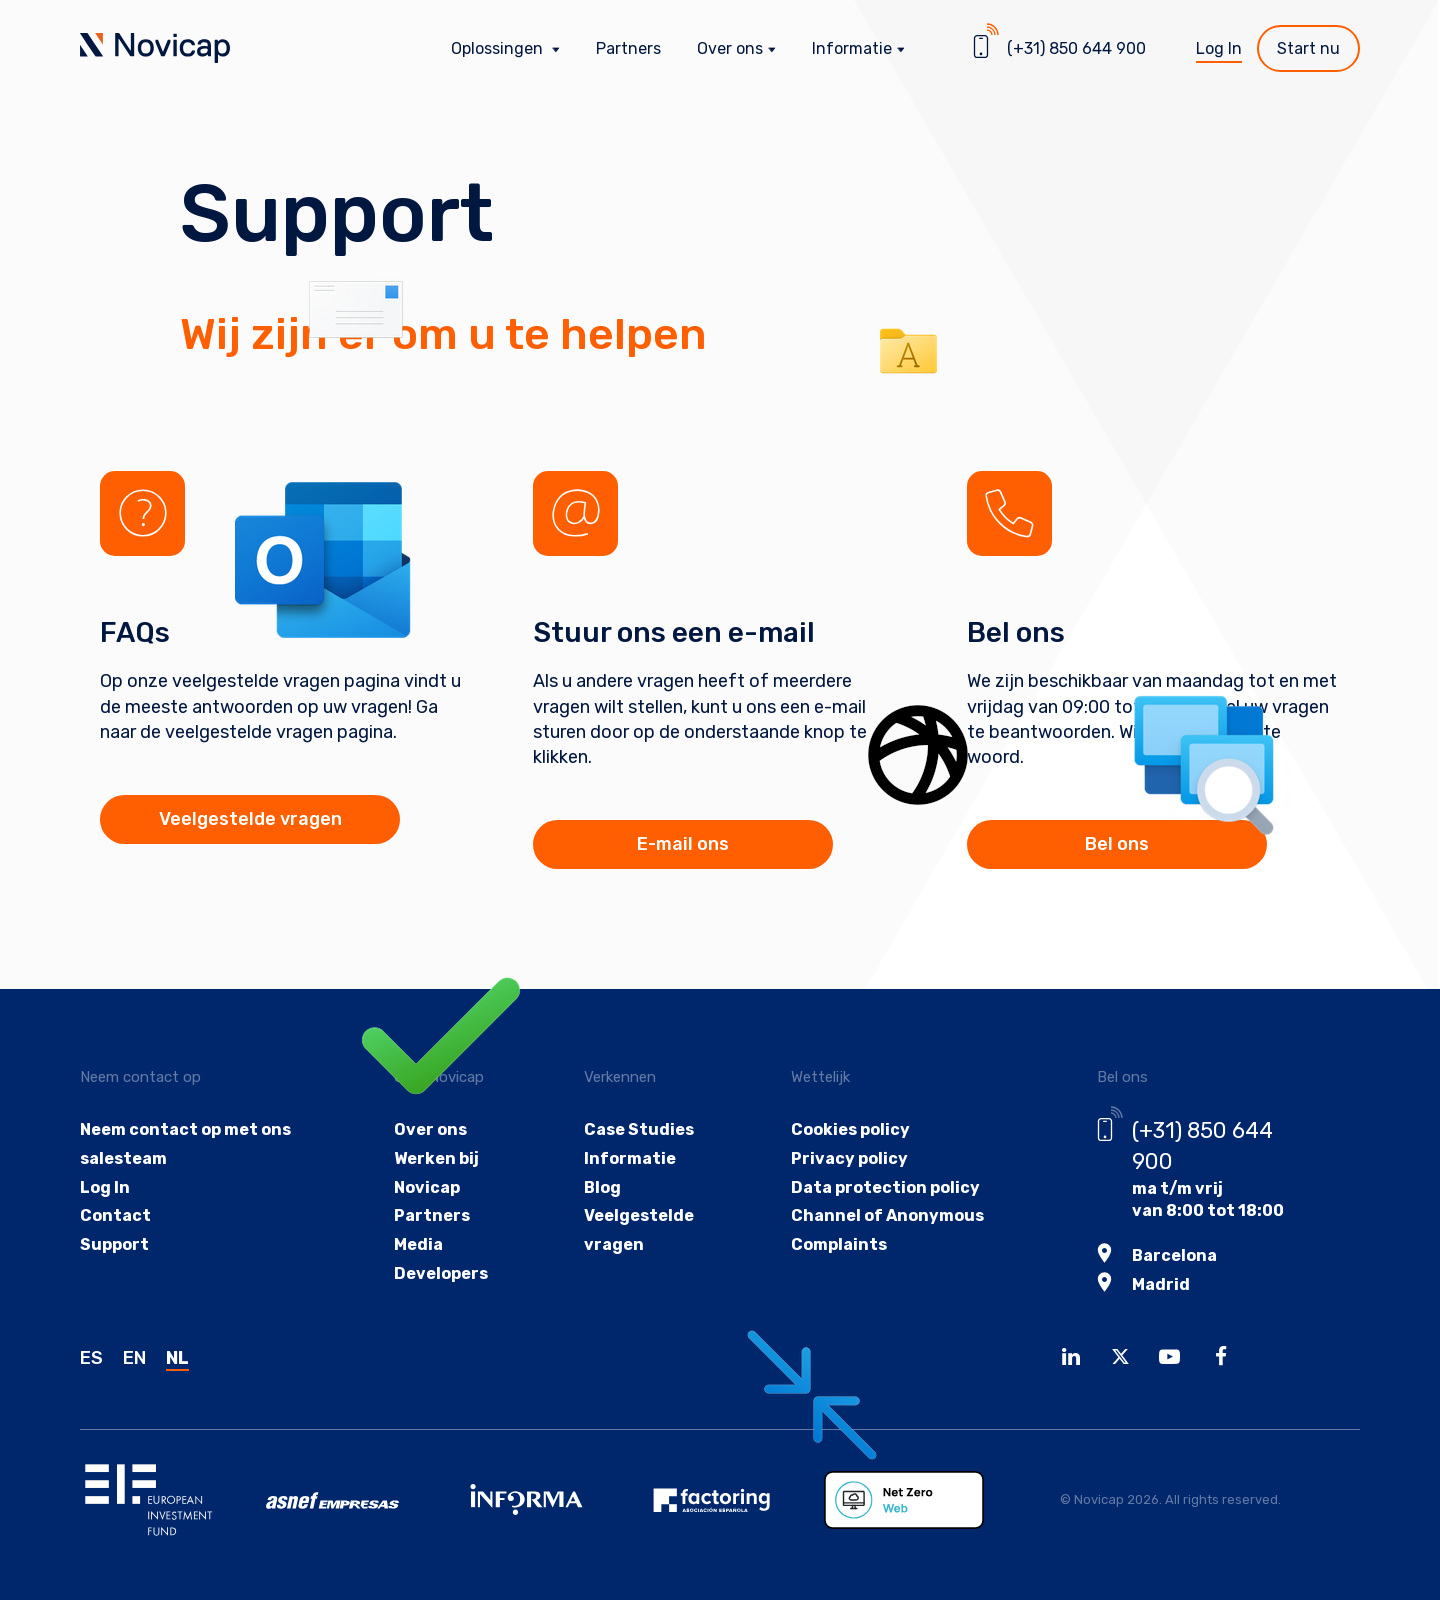 The height and width of the screenshot is (1600, 1440). I want to click on indicates task or action completed successfully, so click(441, 1040).